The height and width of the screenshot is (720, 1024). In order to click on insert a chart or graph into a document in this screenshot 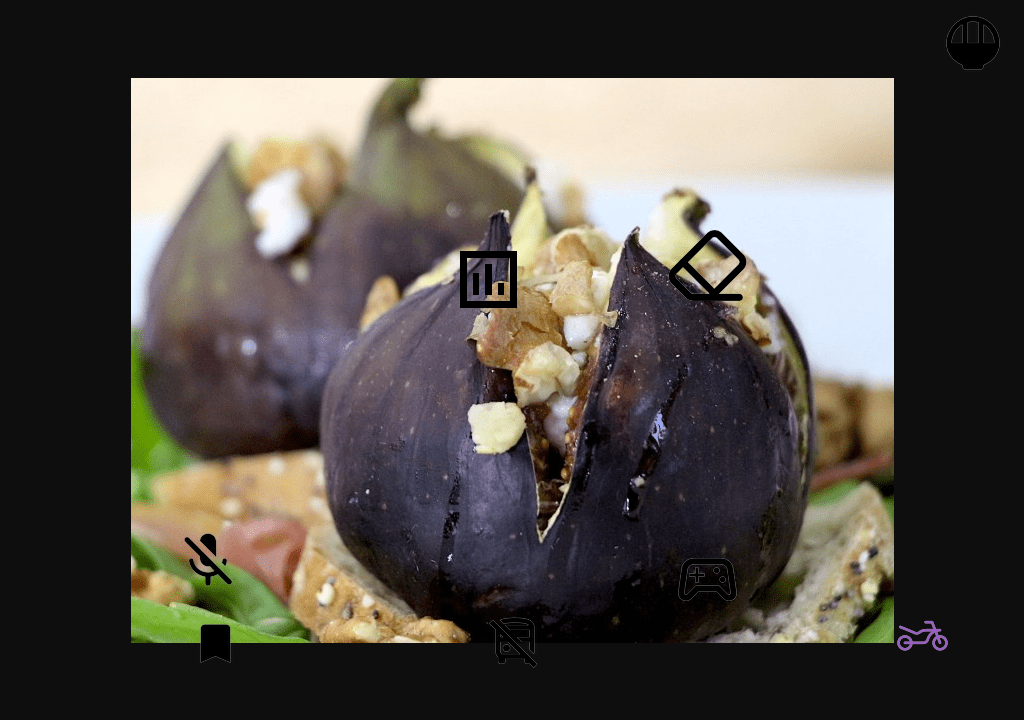, I will do `click(488, 279)`.